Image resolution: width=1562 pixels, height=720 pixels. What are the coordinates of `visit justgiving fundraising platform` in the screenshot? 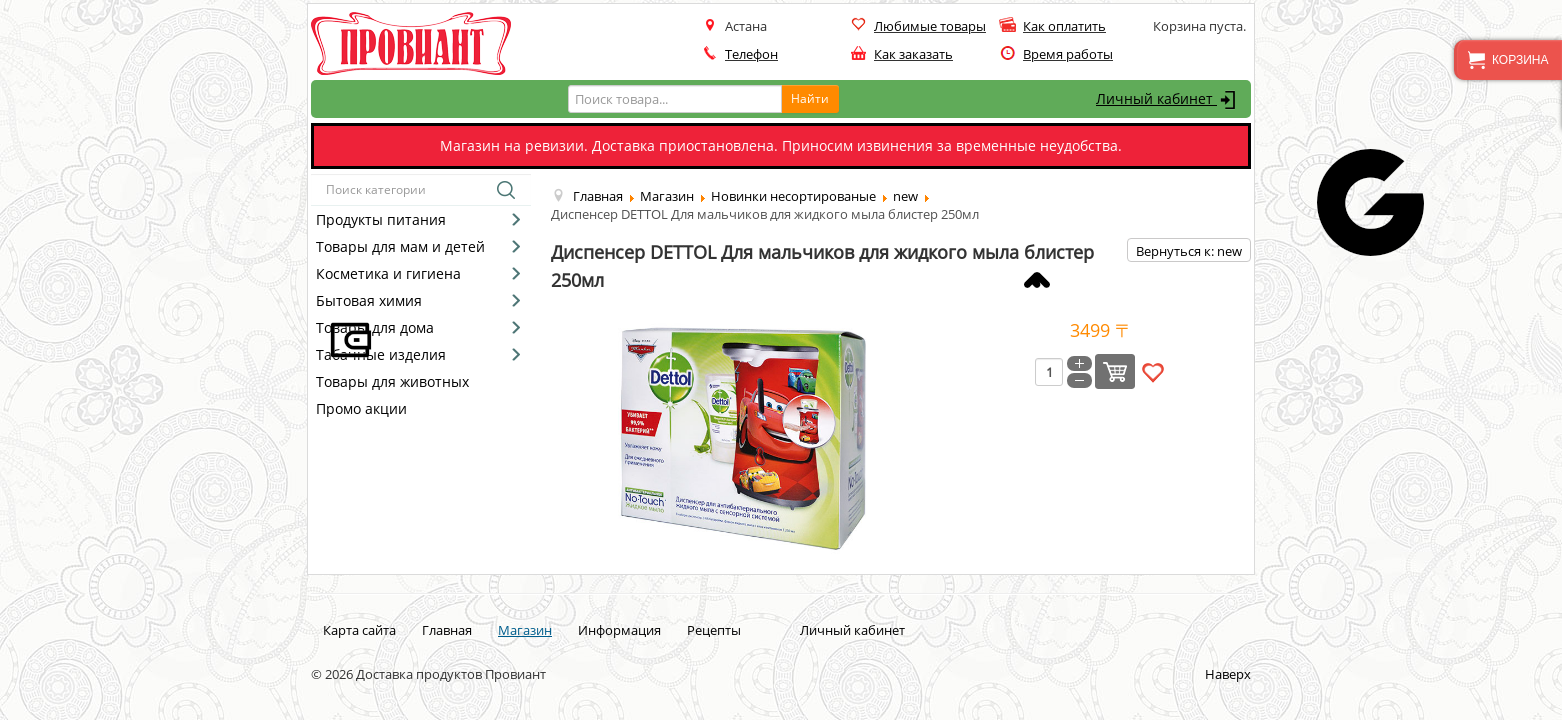 It's located at (1370, 202).